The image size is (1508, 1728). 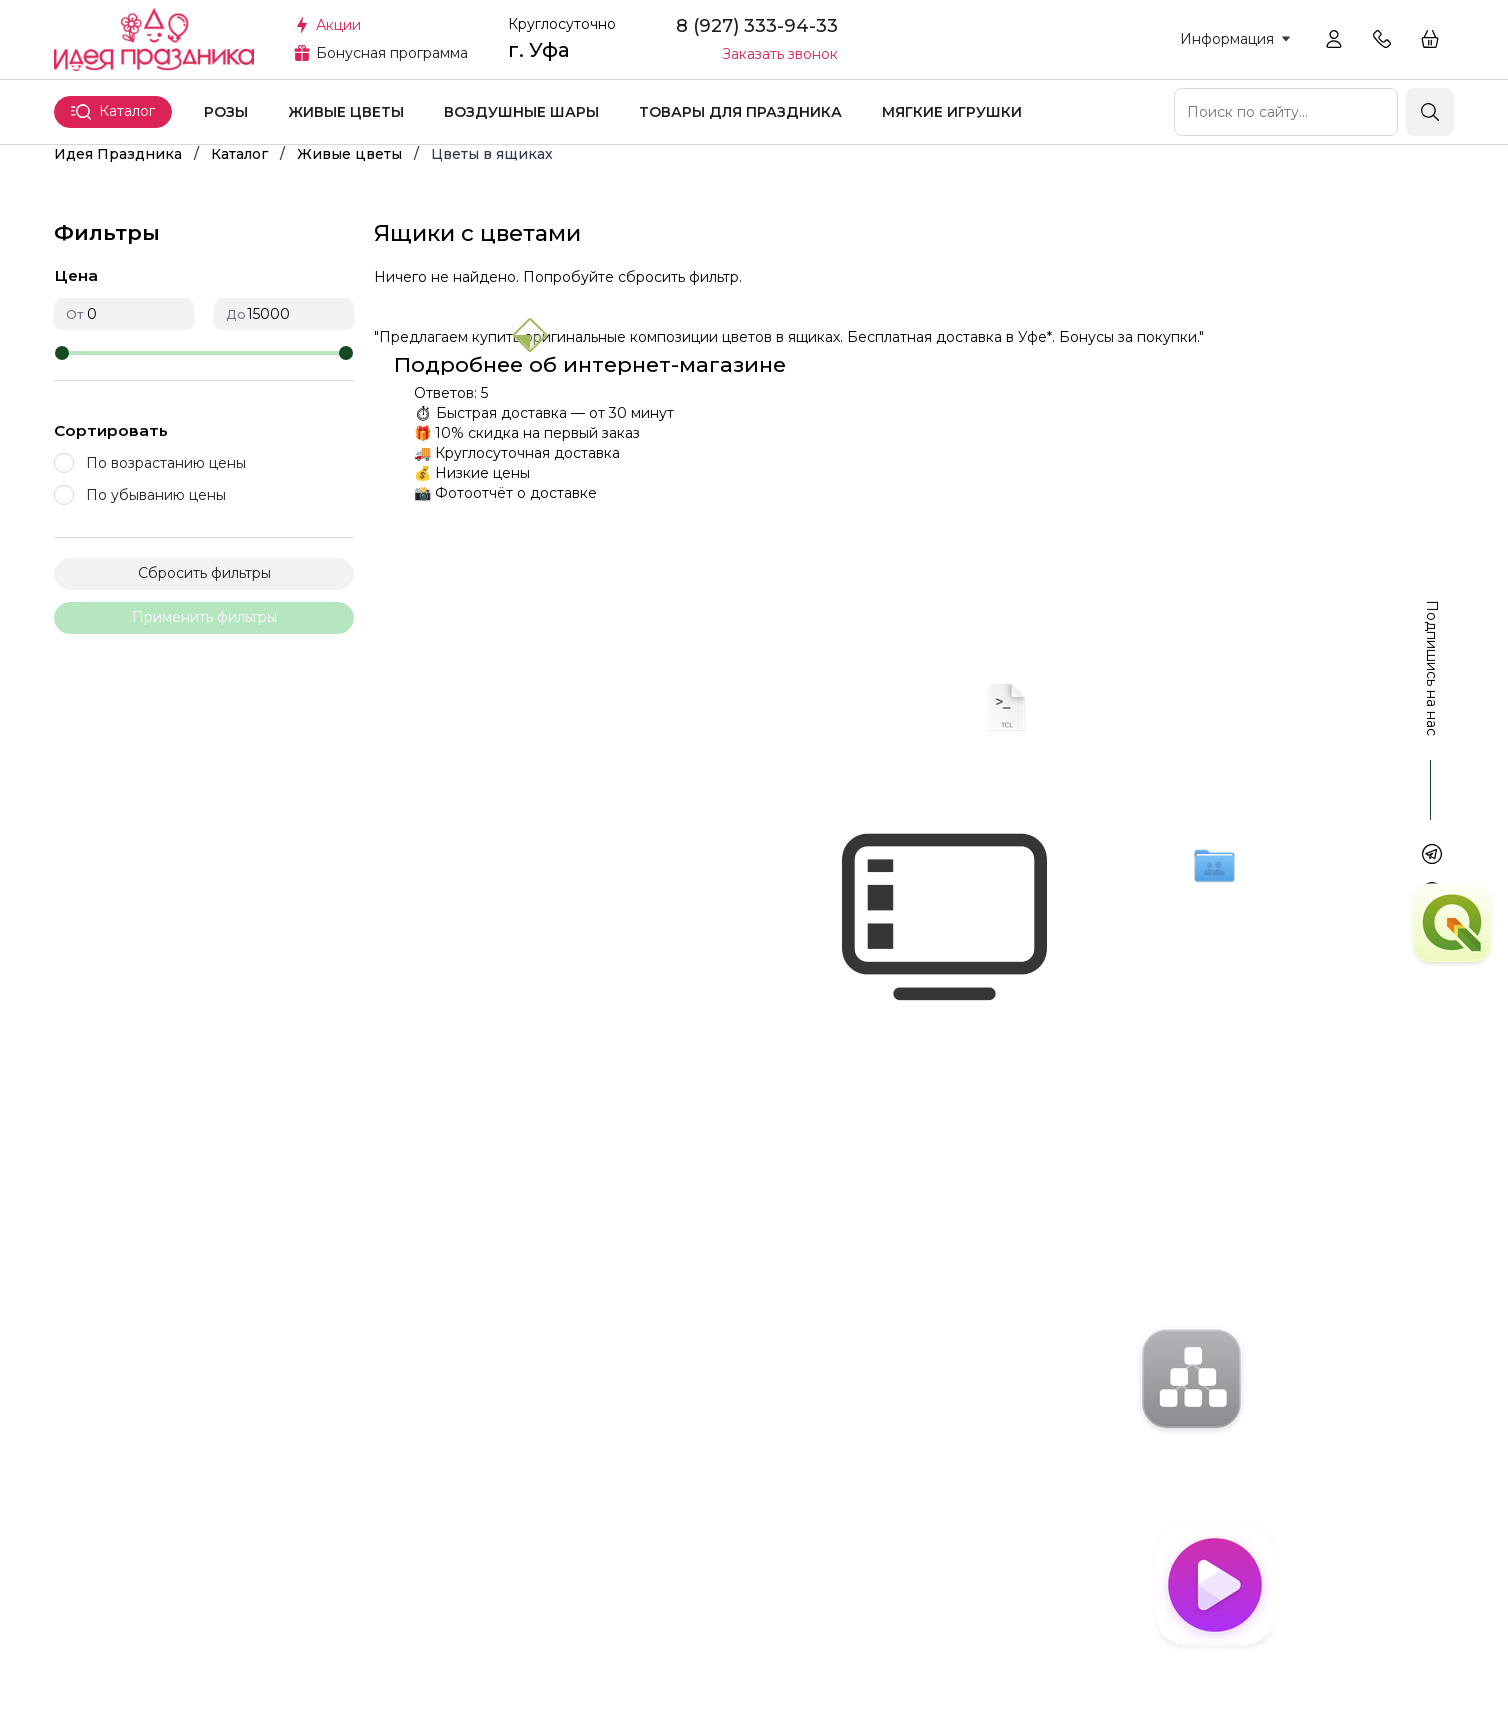 I want to click on open the servers folder, so click(x=1214, y=865).